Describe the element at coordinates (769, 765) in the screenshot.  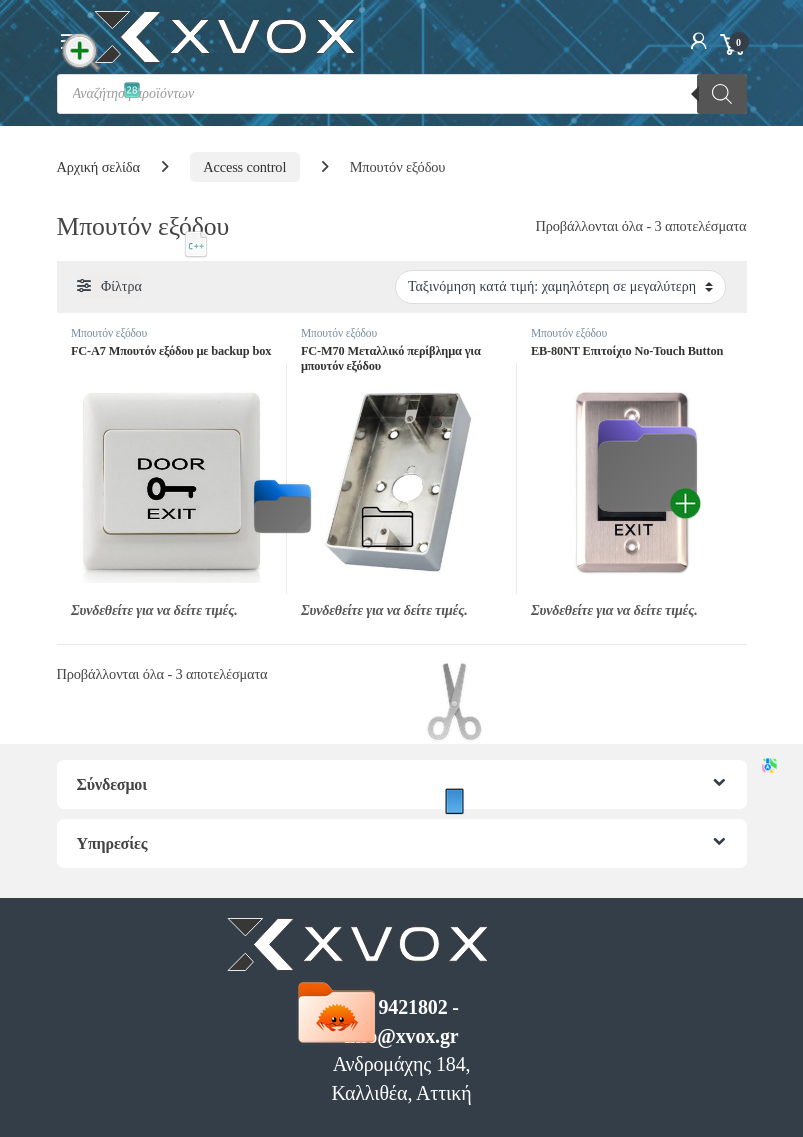
I see `open apple maps` at that location.